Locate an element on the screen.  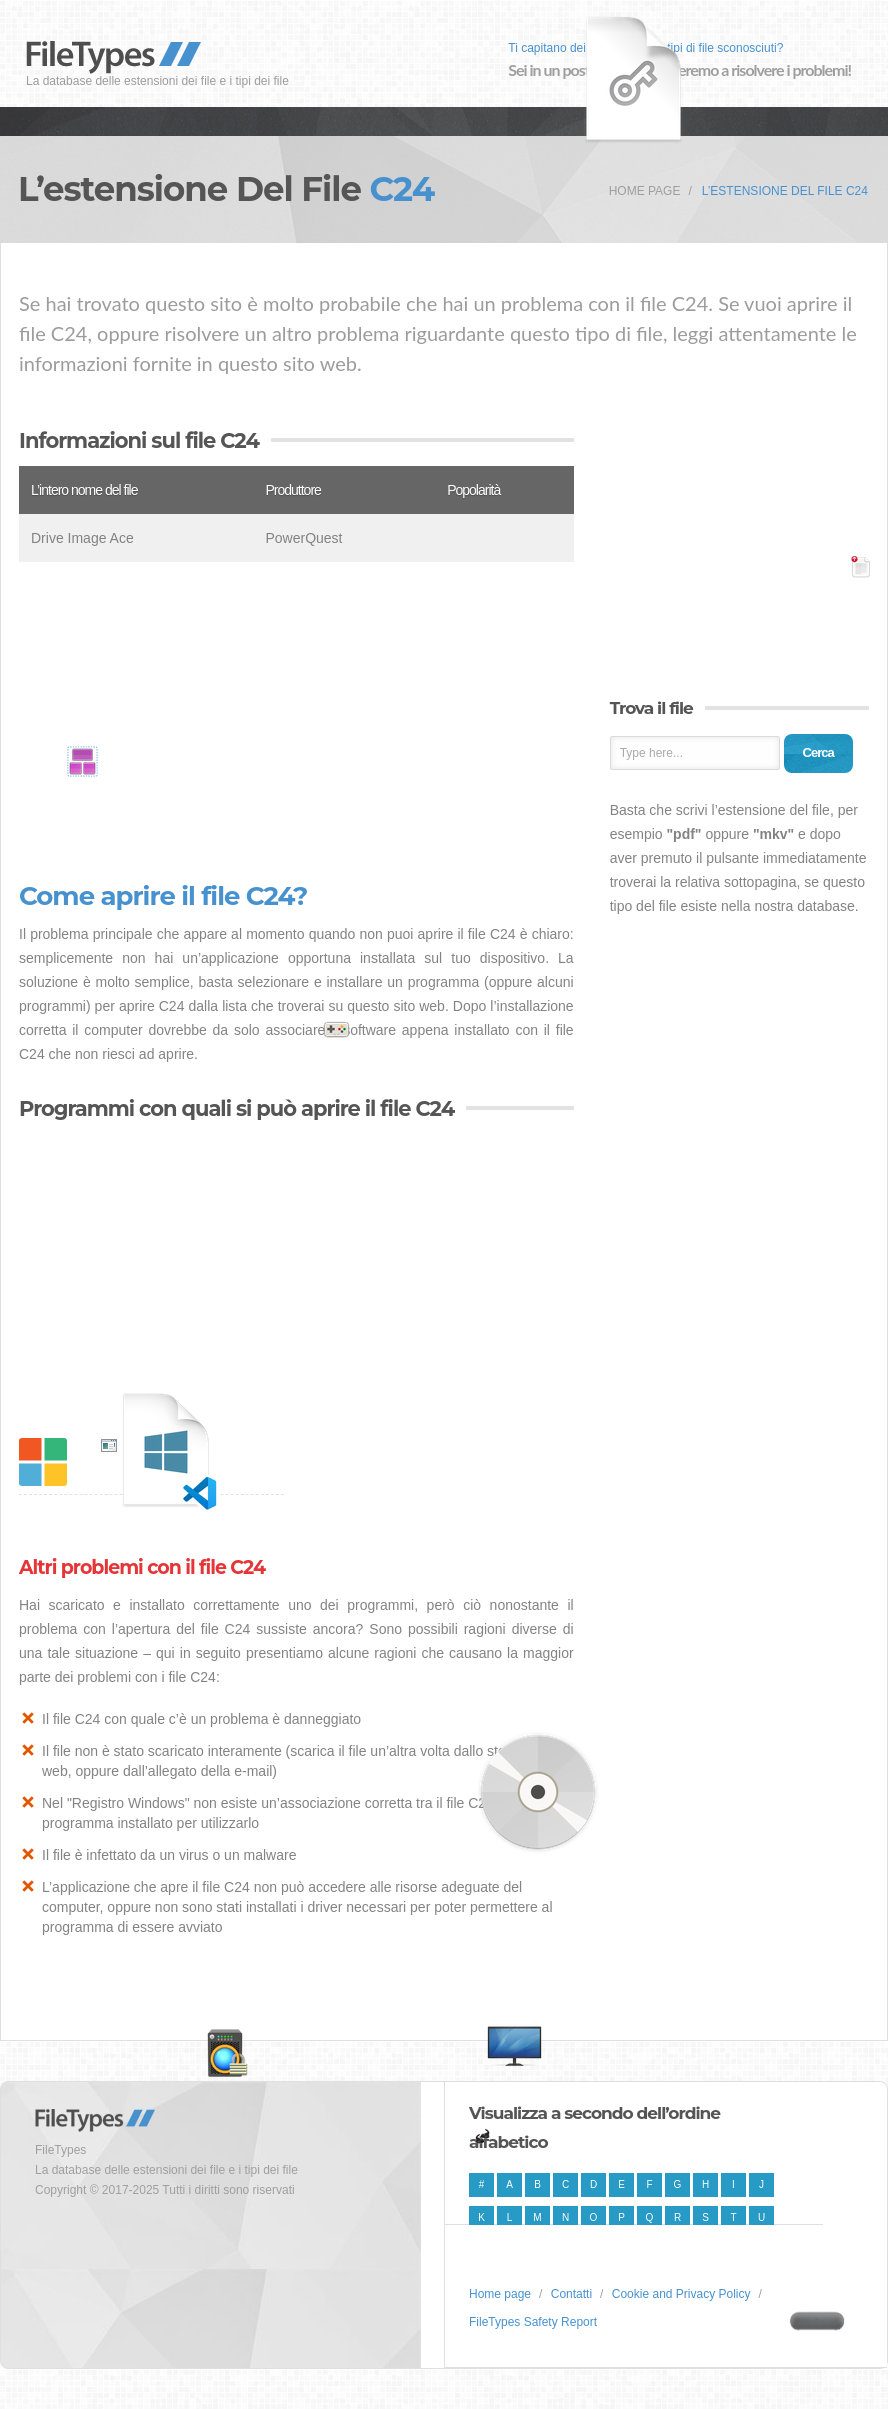
open games or gaming applications is located at coordinates (336, 1029).